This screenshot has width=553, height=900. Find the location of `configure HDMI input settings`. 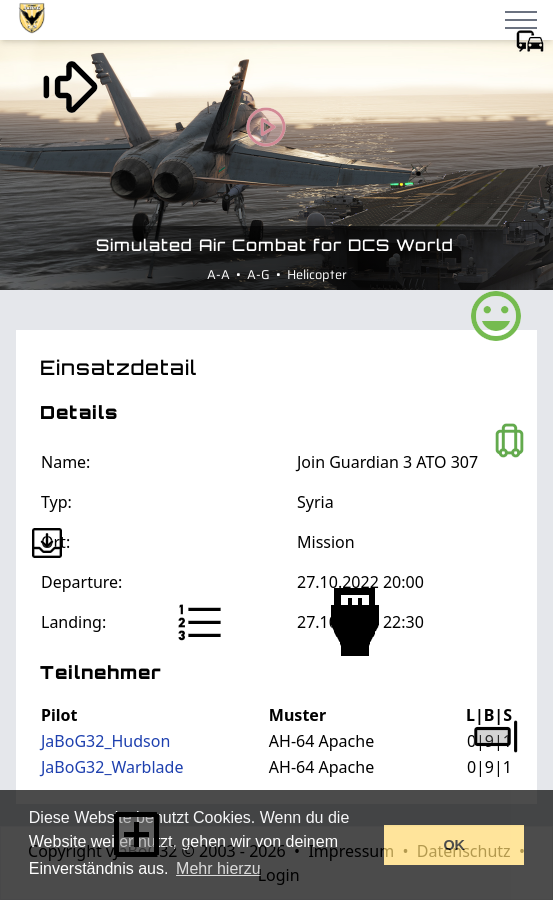

configure HDMI input settings is located at coordinates (355, 622).